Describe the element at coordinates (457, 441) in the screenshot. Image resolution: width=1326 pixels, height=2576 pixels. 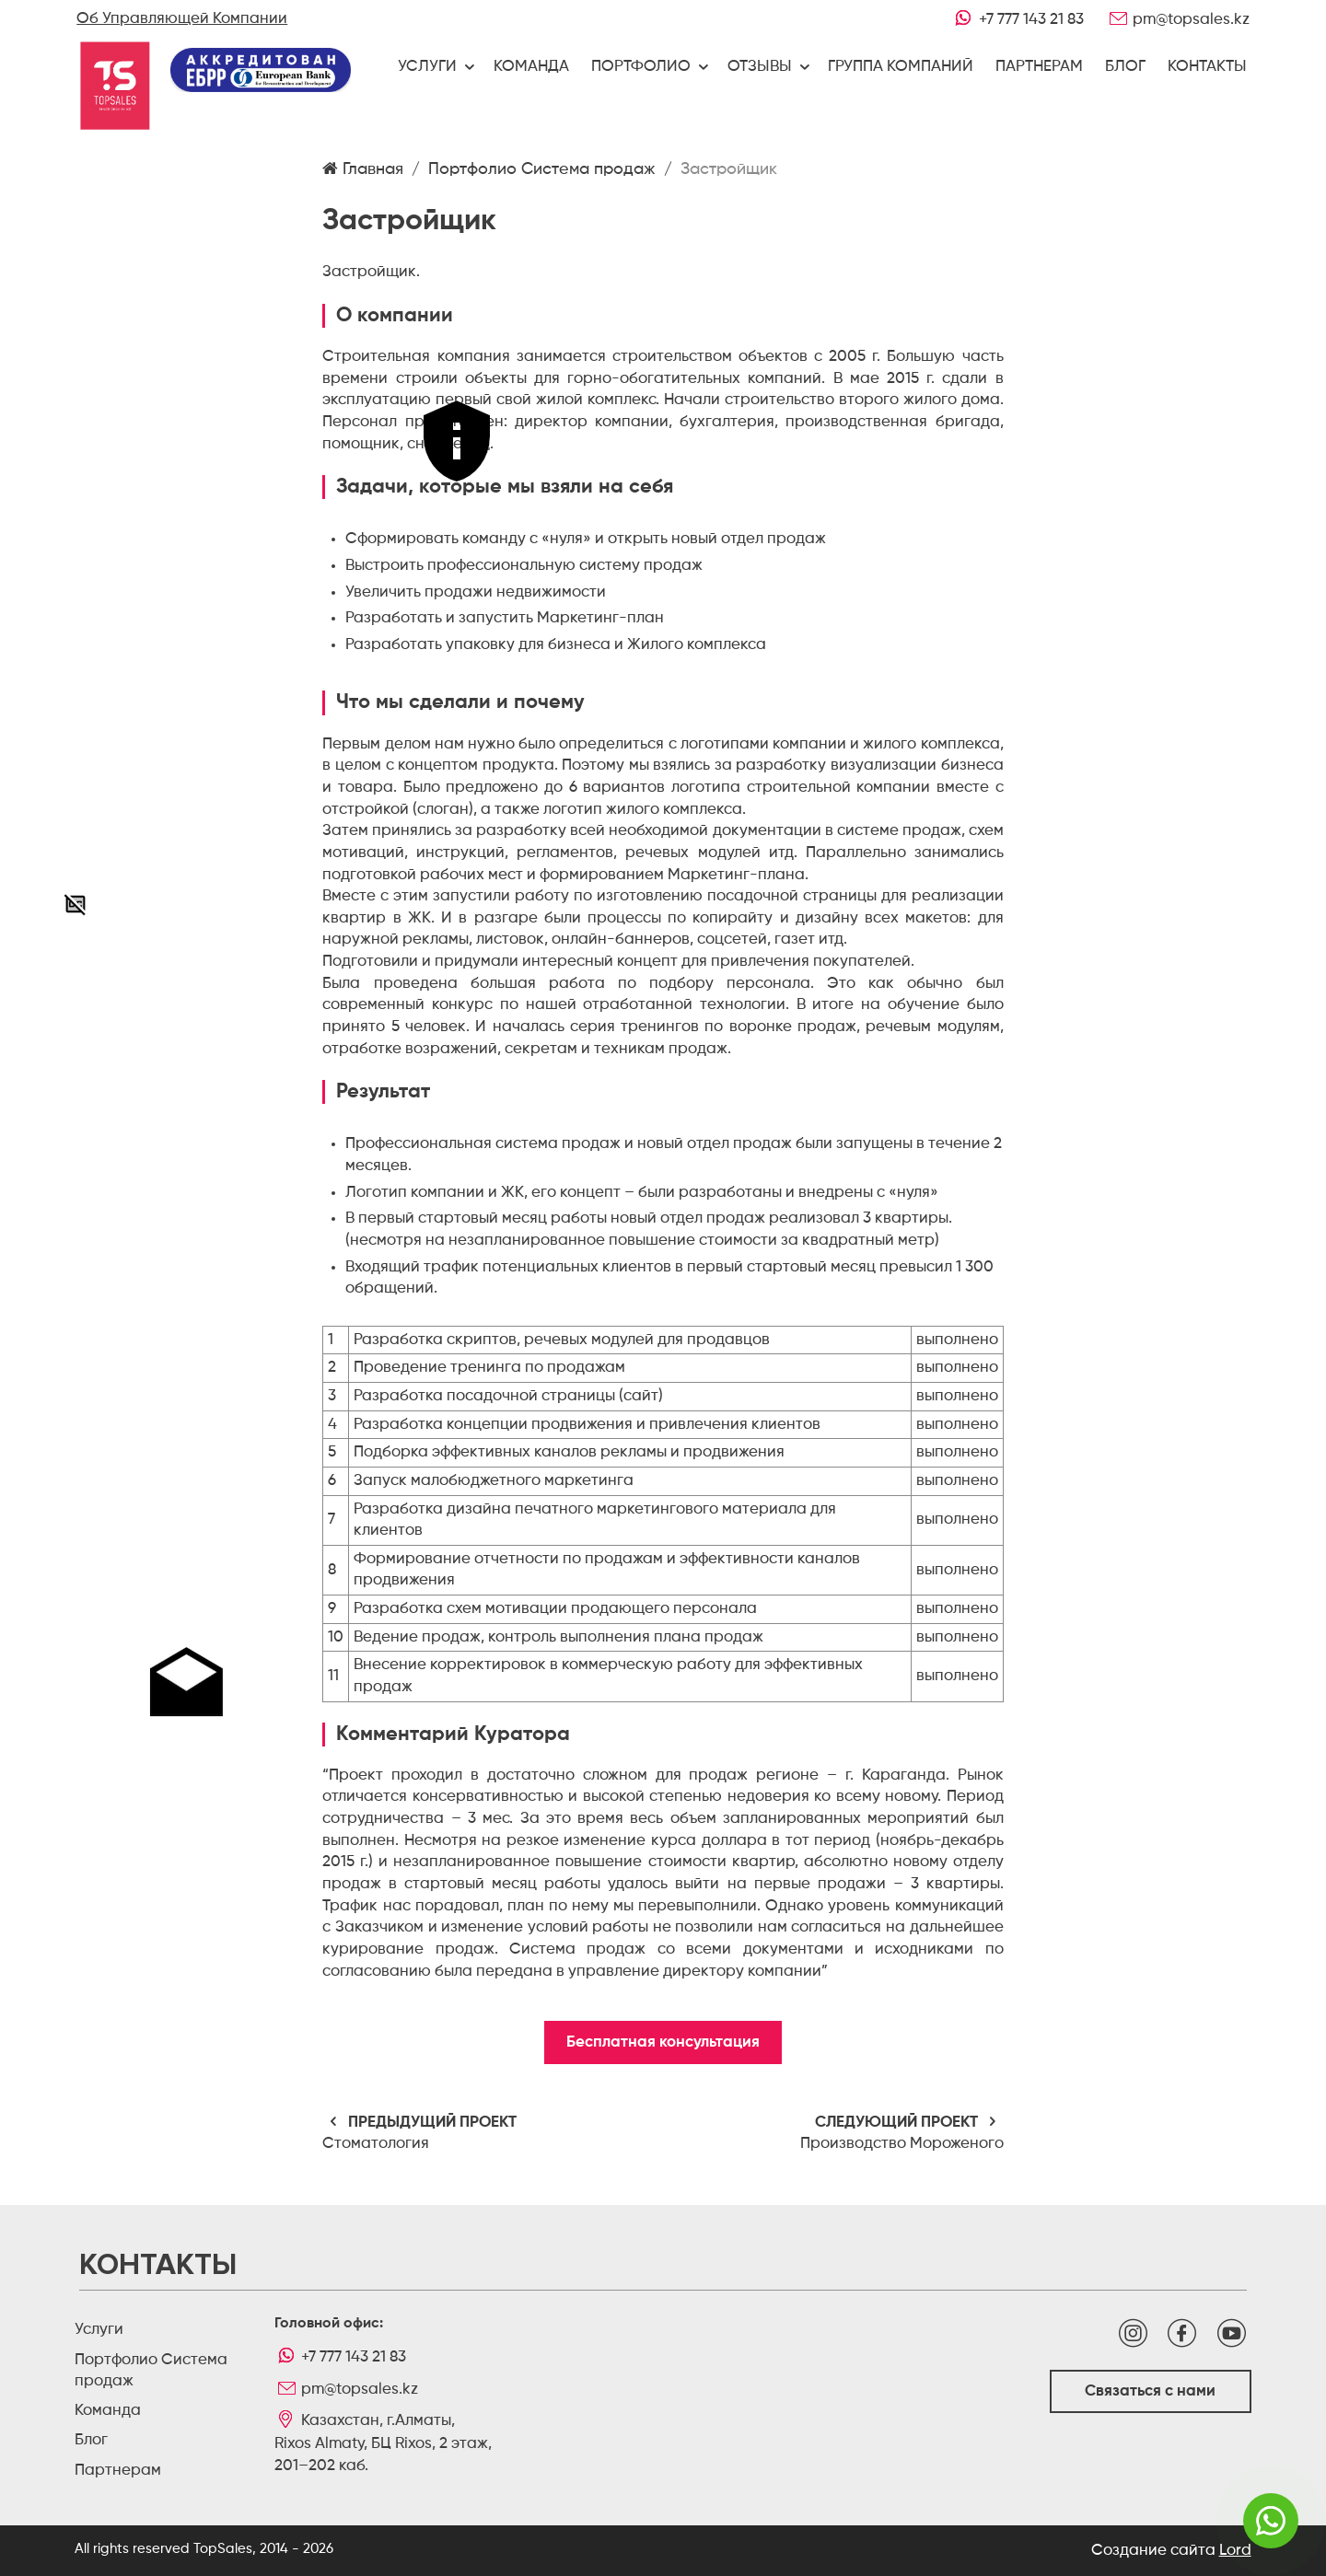
I see `view privacy policy or settings` at that location.